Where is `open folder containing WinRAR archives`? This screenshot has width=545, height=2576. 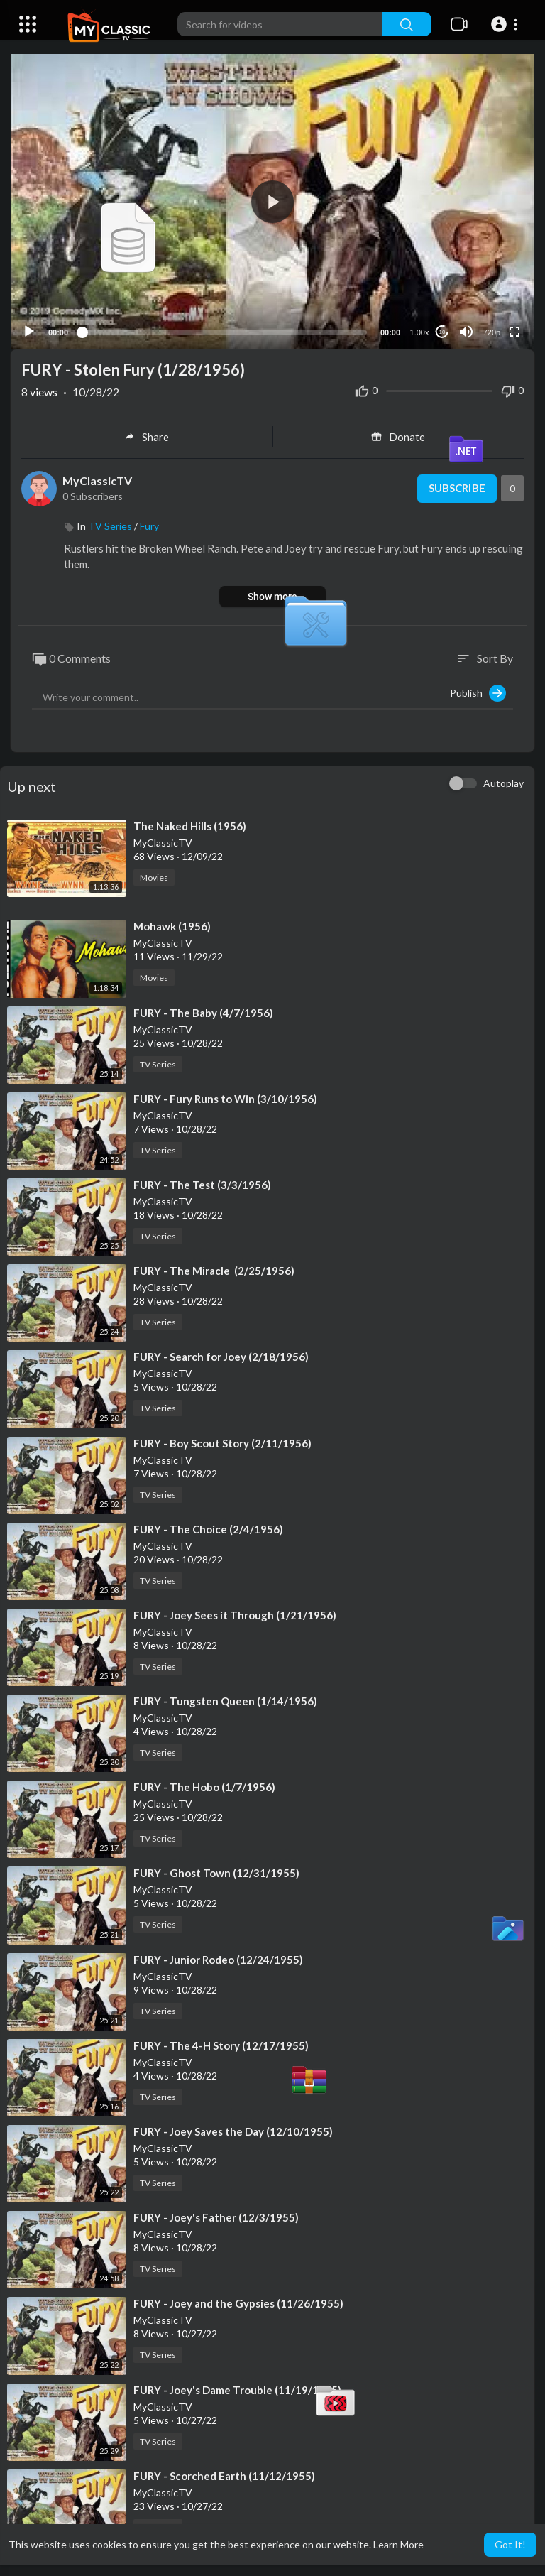 open folder containing WinRAR archives is located at coordinates (309, 2080).